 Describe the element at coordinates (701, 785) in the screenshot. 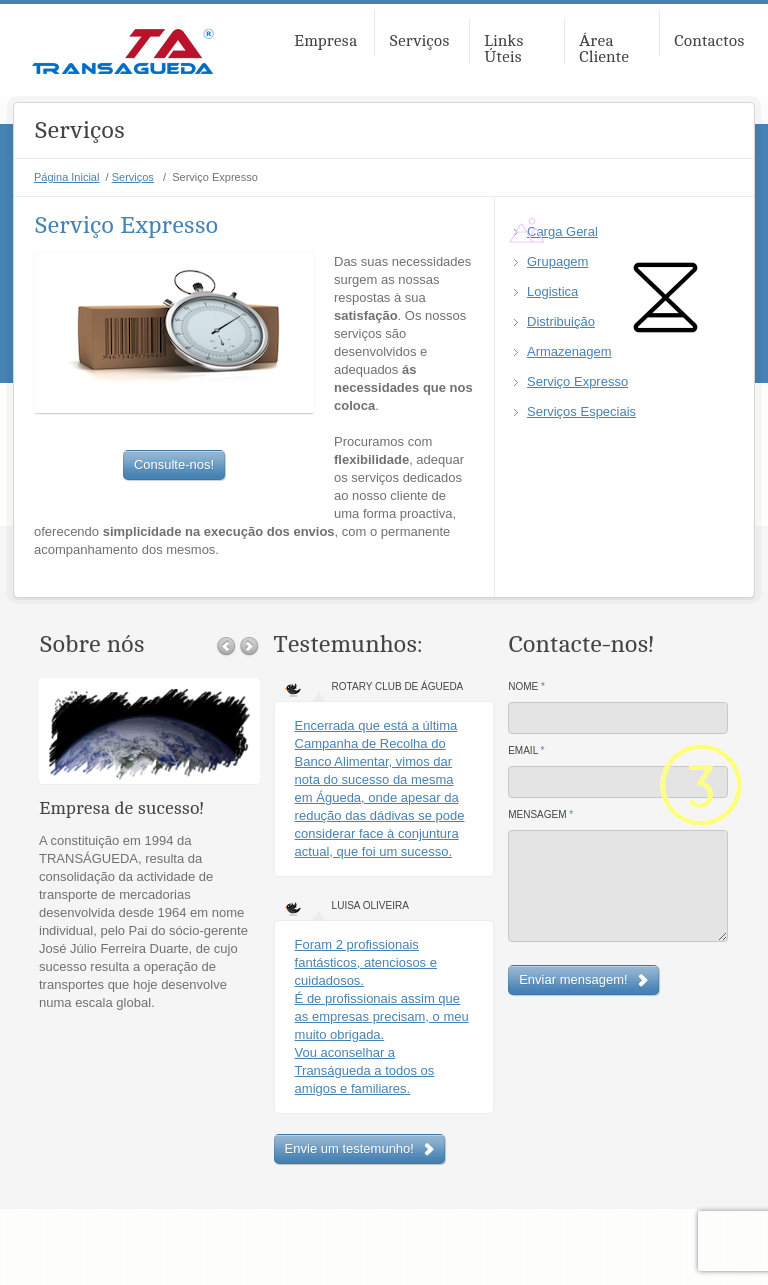

I see `step 3 in a multi-step process` at that location.